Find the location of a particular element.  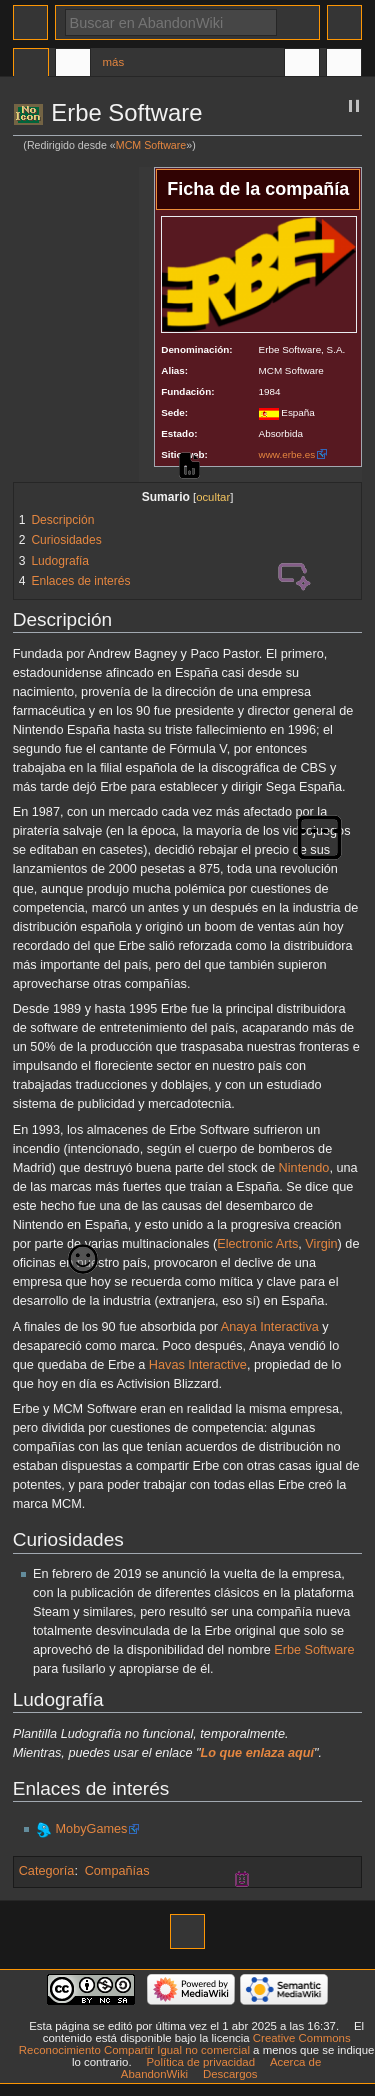

access AI assistant or chatbot is located at coordinates (242, 1879).